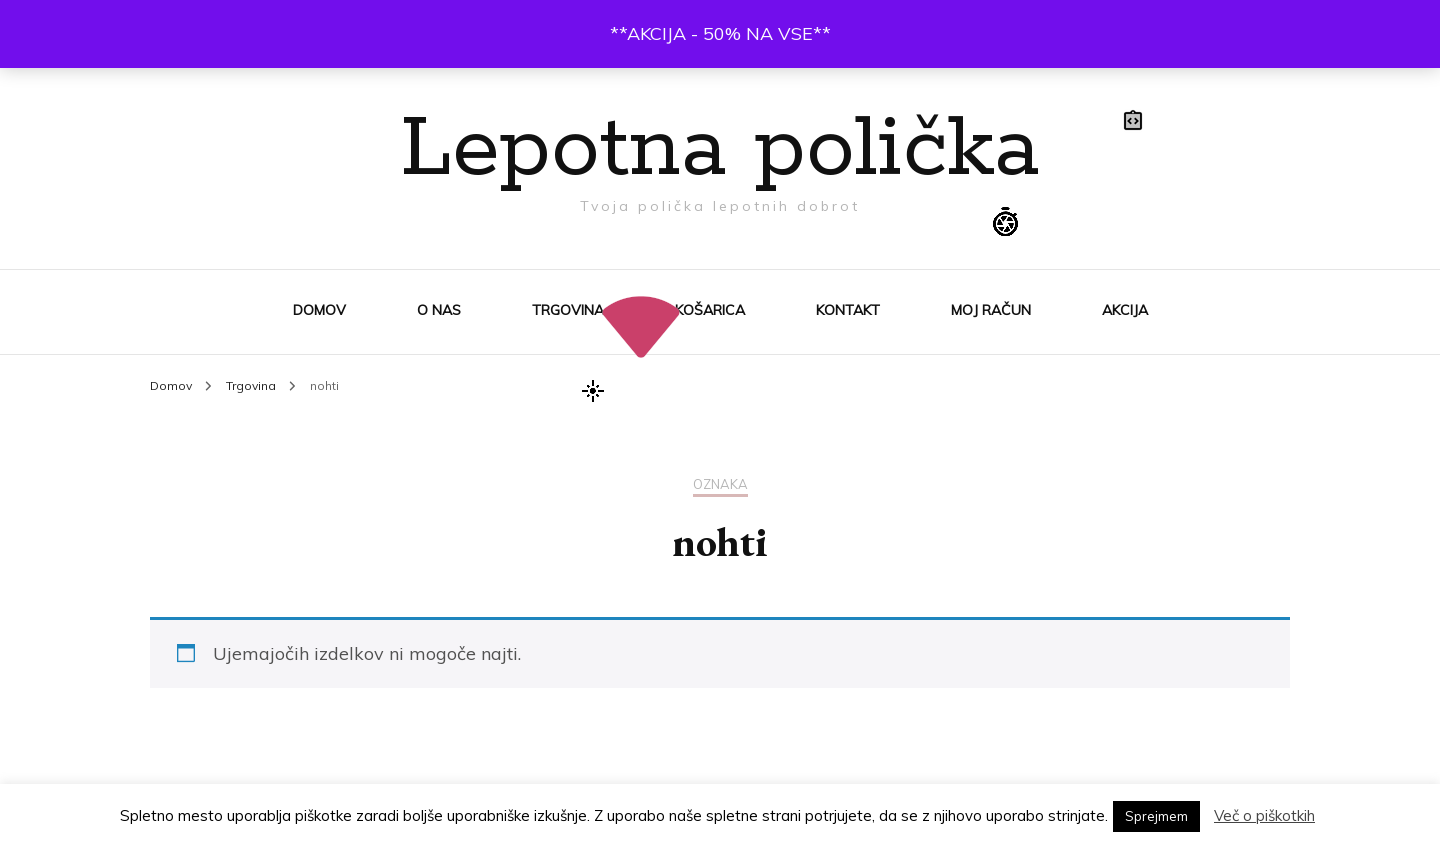 This screenshot has height=849, width=1440. Describe the element at coordinates (1005, 222) in the screenshot. I see `adjust camera shutter speed settings` at that location.